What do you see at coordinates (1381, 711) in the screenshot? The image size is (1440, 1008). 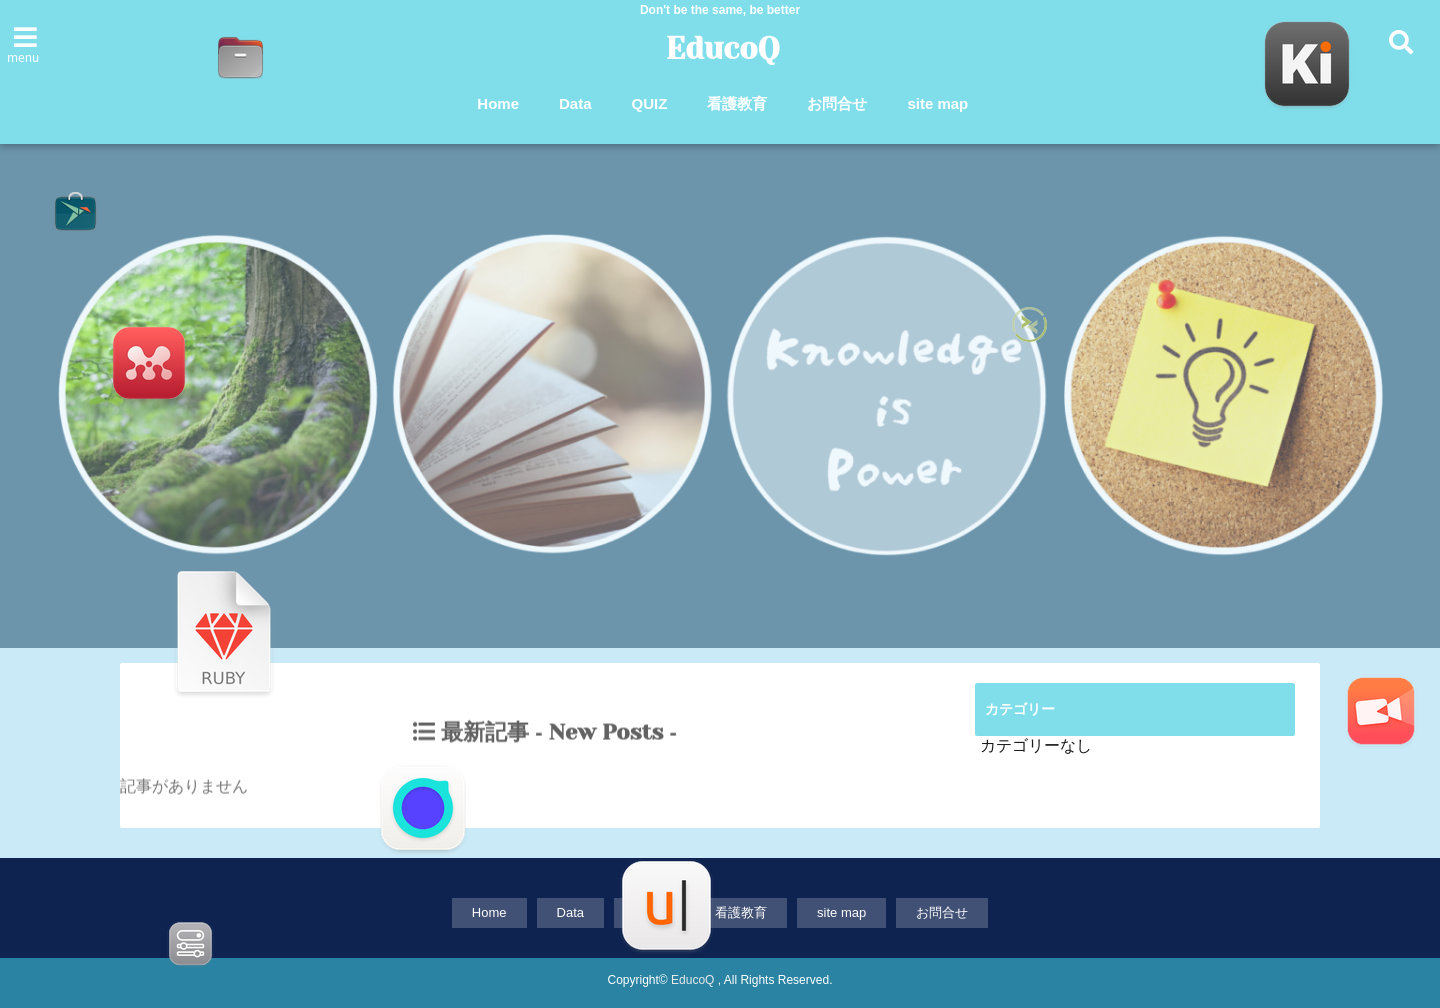 I see `open the screen recorder app` at bounding box center [1381, 711].